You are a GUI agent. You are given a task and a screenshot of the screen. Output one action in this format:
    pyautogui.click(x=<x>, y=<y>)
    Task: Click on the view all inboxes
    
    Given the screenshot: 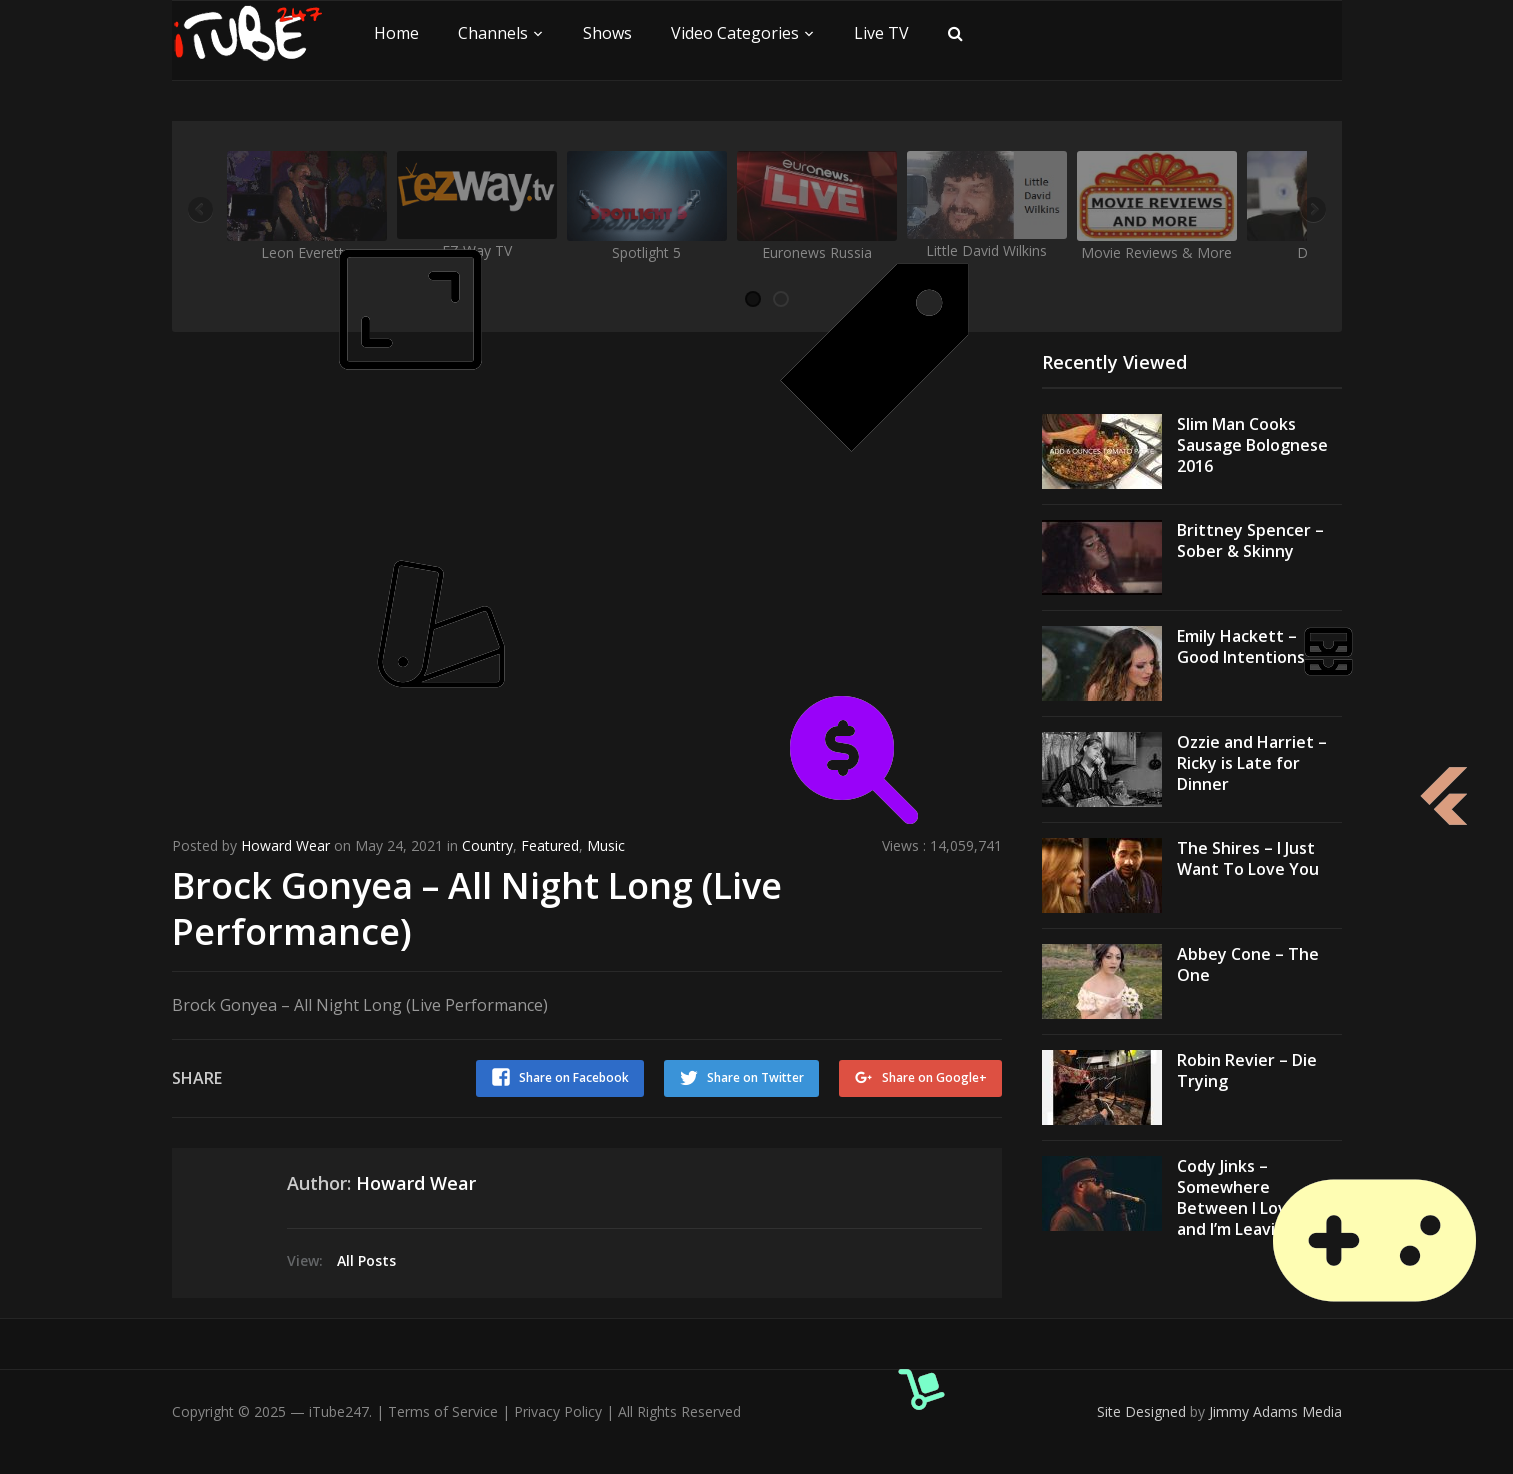 What is the action you would take?
    pyautogui.click(x=1328, y=651)
    